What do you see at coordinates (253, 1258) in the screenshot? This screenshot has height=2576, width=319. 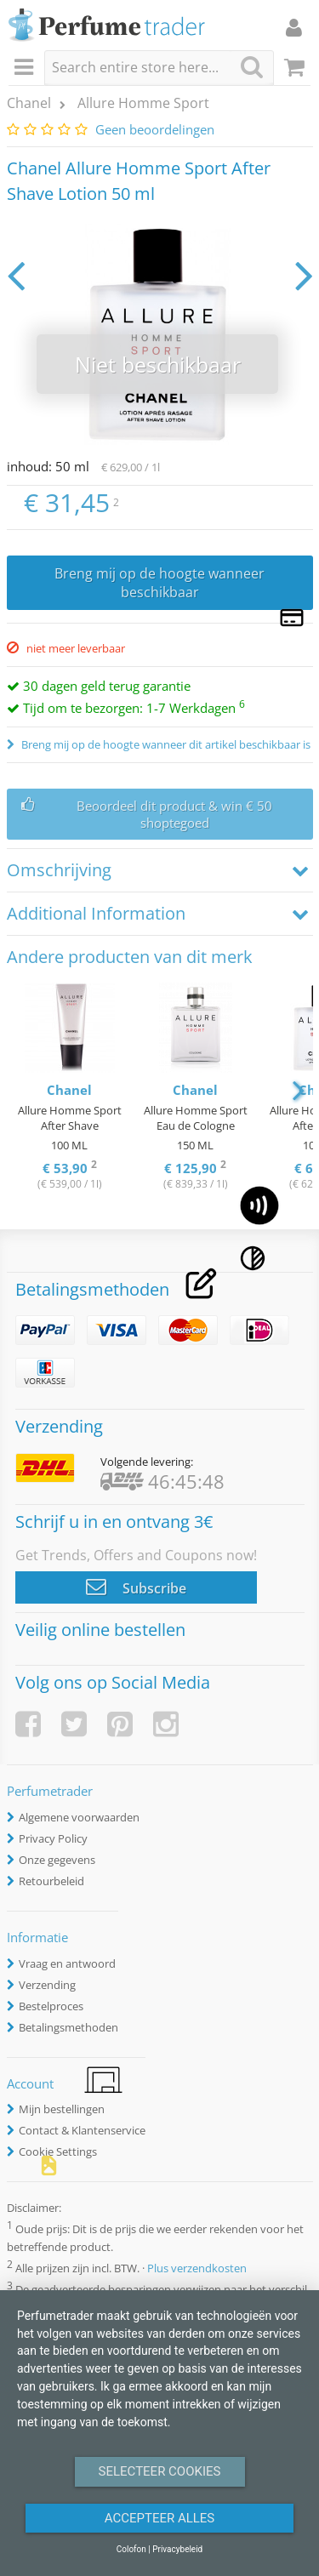 I see `adjust screen brightness settings` at bounding box center [253, 1258].